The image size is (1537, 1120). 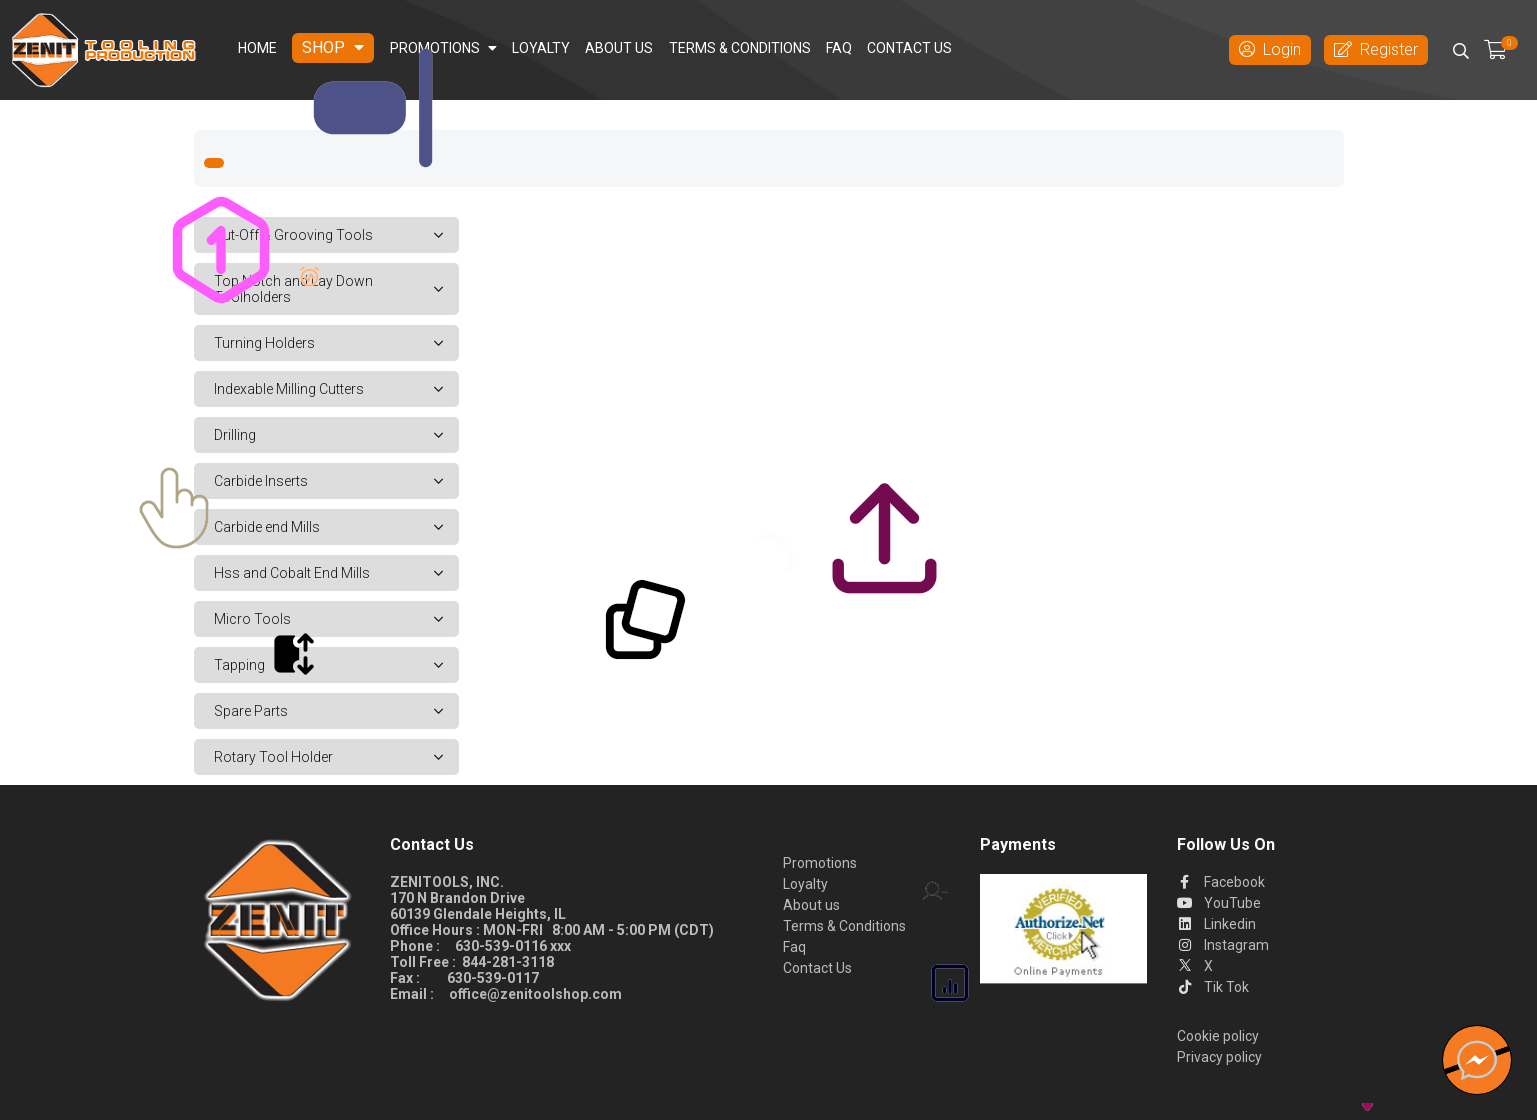 What do you see at coordinates (884, 535) in the screenshot?
I see `upload a file or document` at bounding box center [884, 535].